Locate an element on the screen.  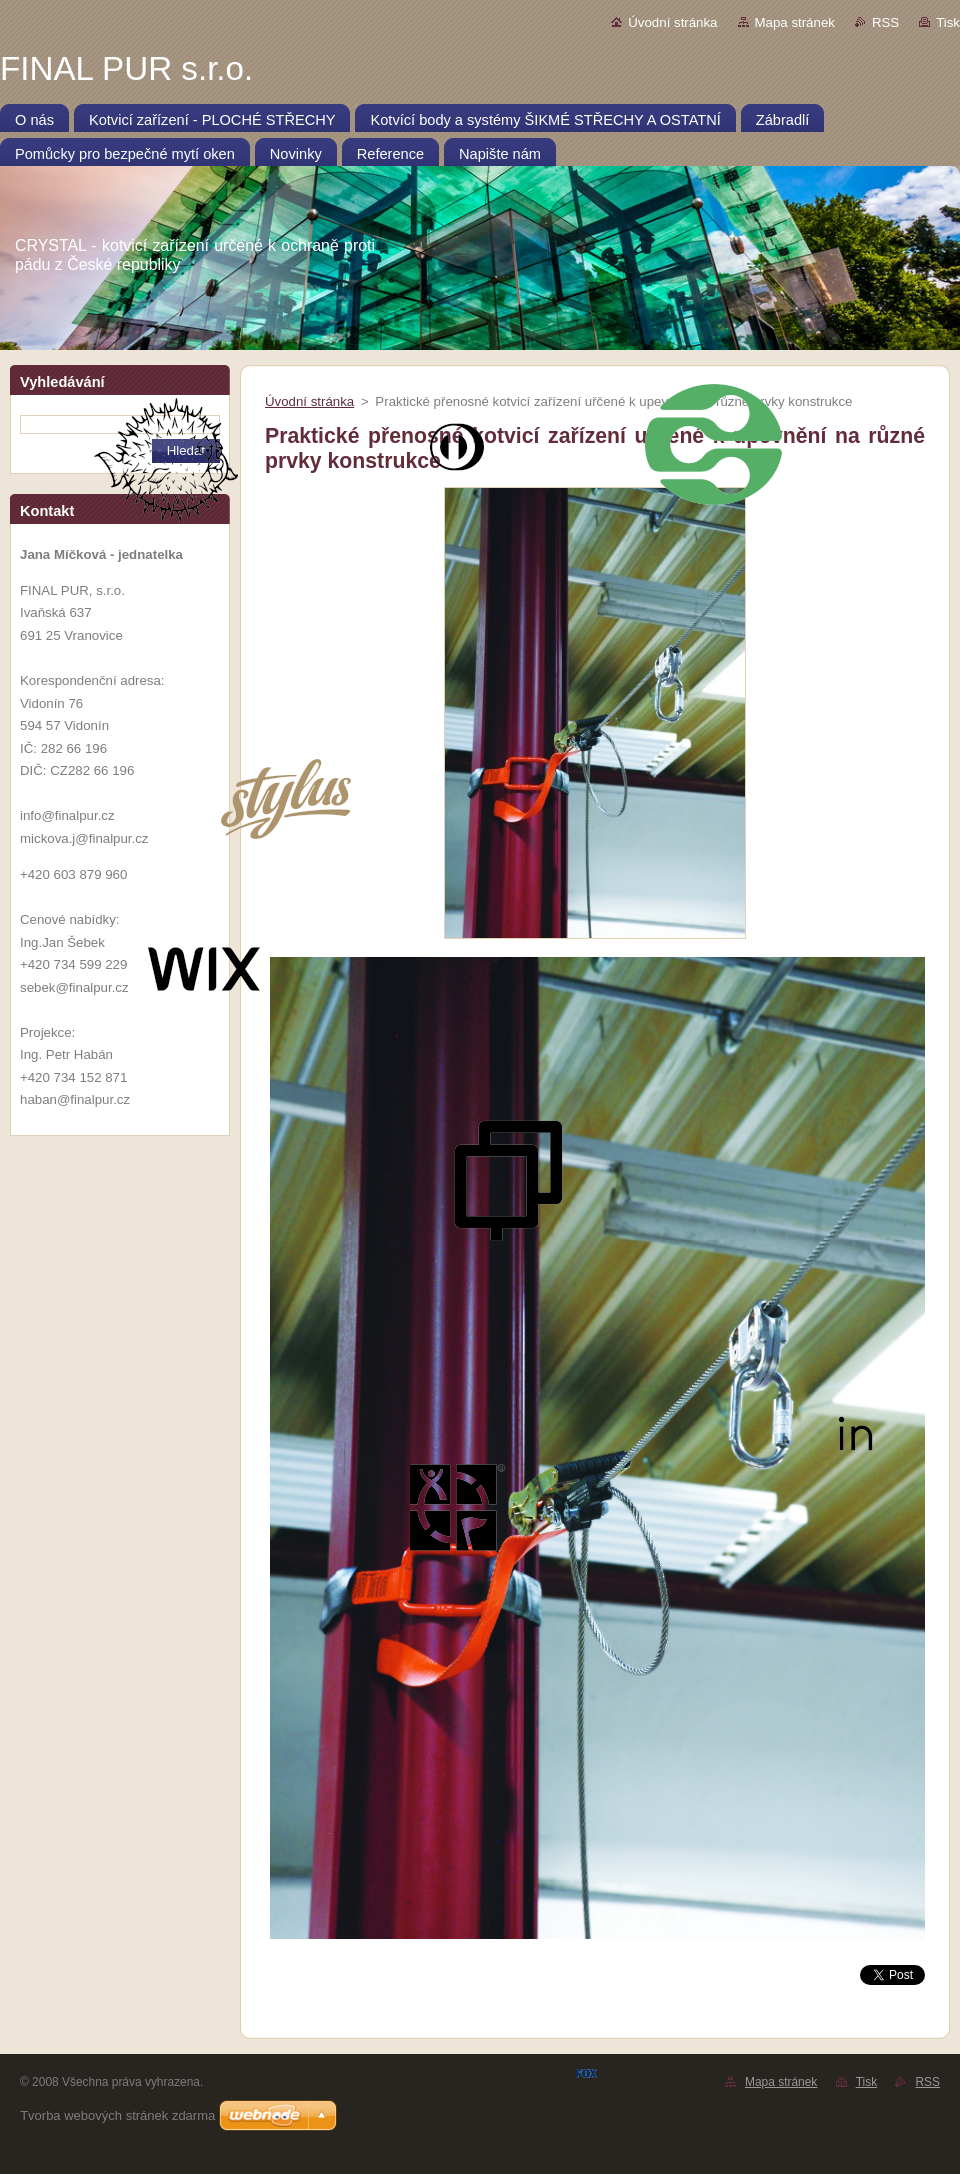
aed electrode pads for defibrillator device is located at coordinates (508, 1174).